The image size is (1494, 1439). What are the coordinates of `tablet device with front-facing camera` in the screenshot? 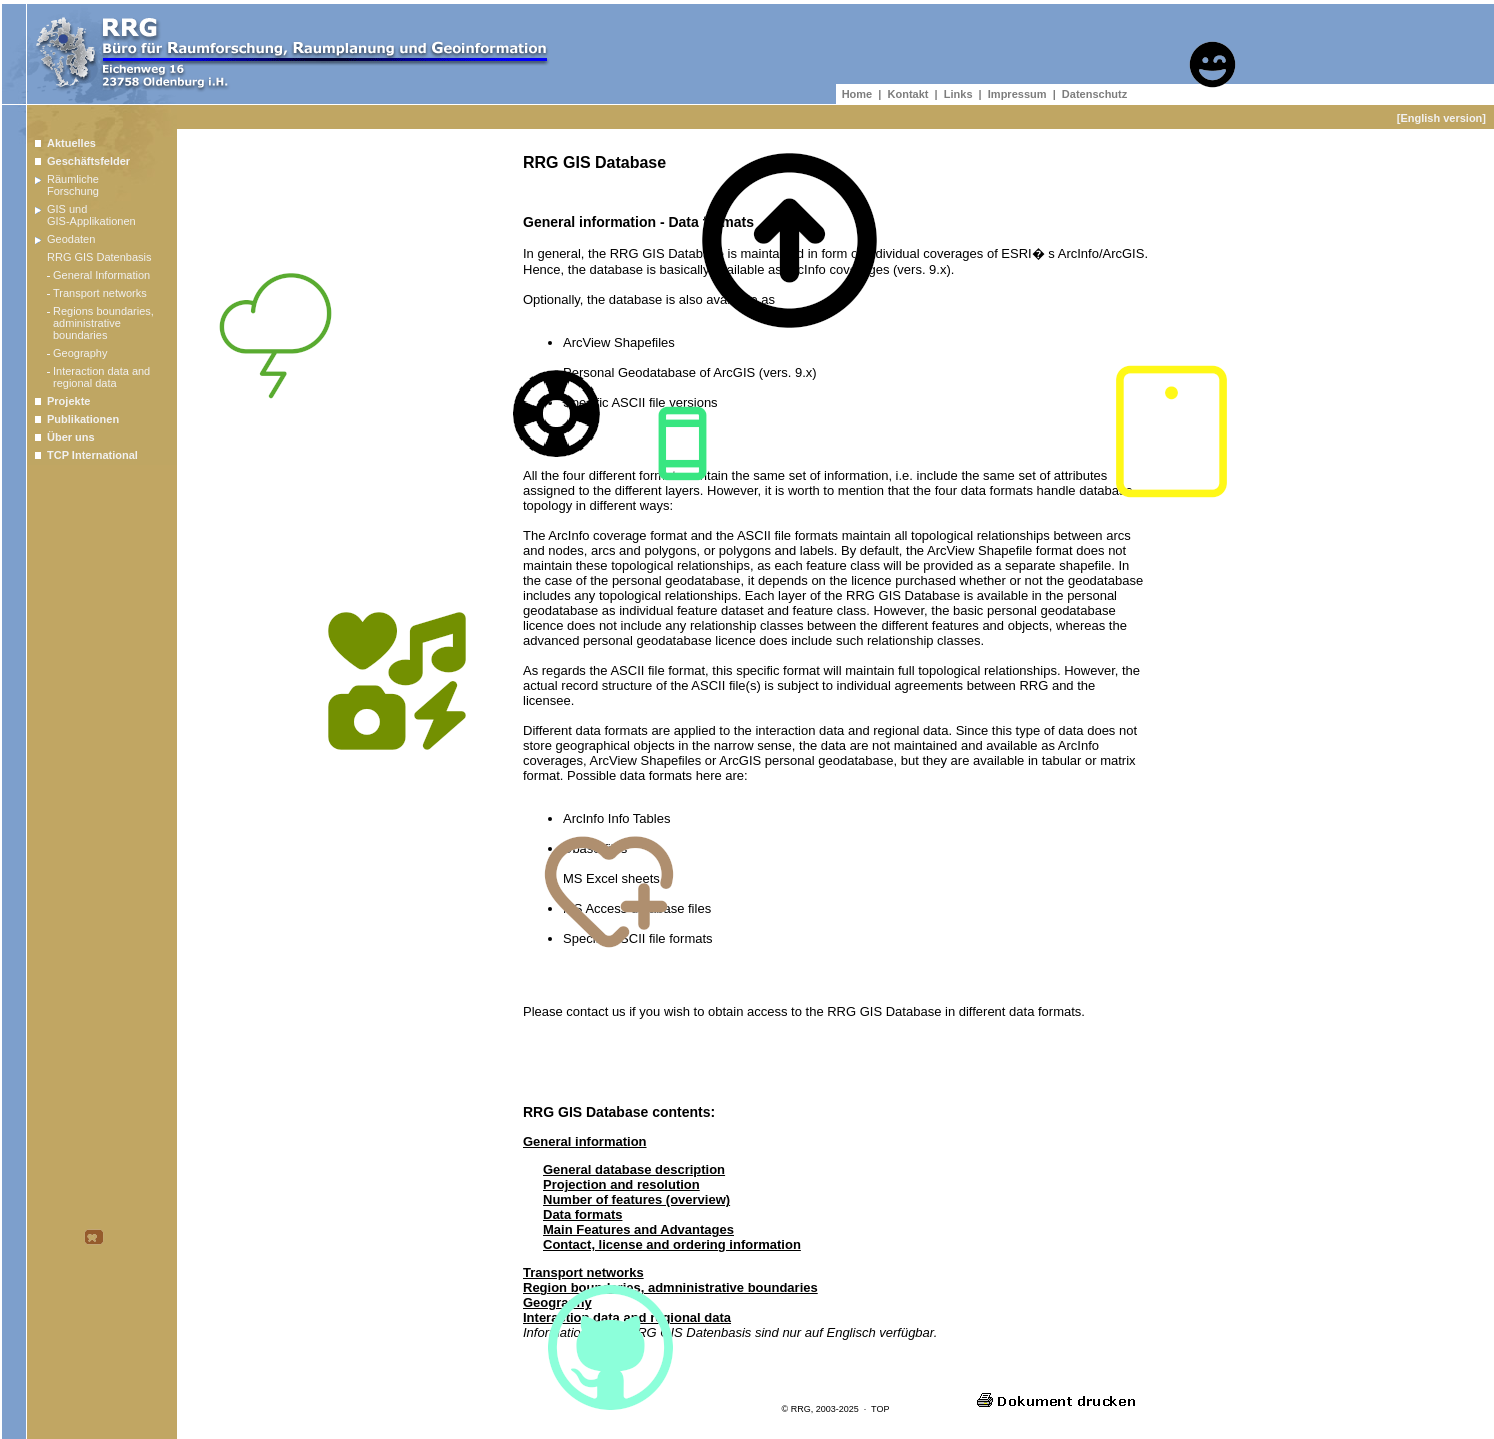 It's located at (1171, 431).